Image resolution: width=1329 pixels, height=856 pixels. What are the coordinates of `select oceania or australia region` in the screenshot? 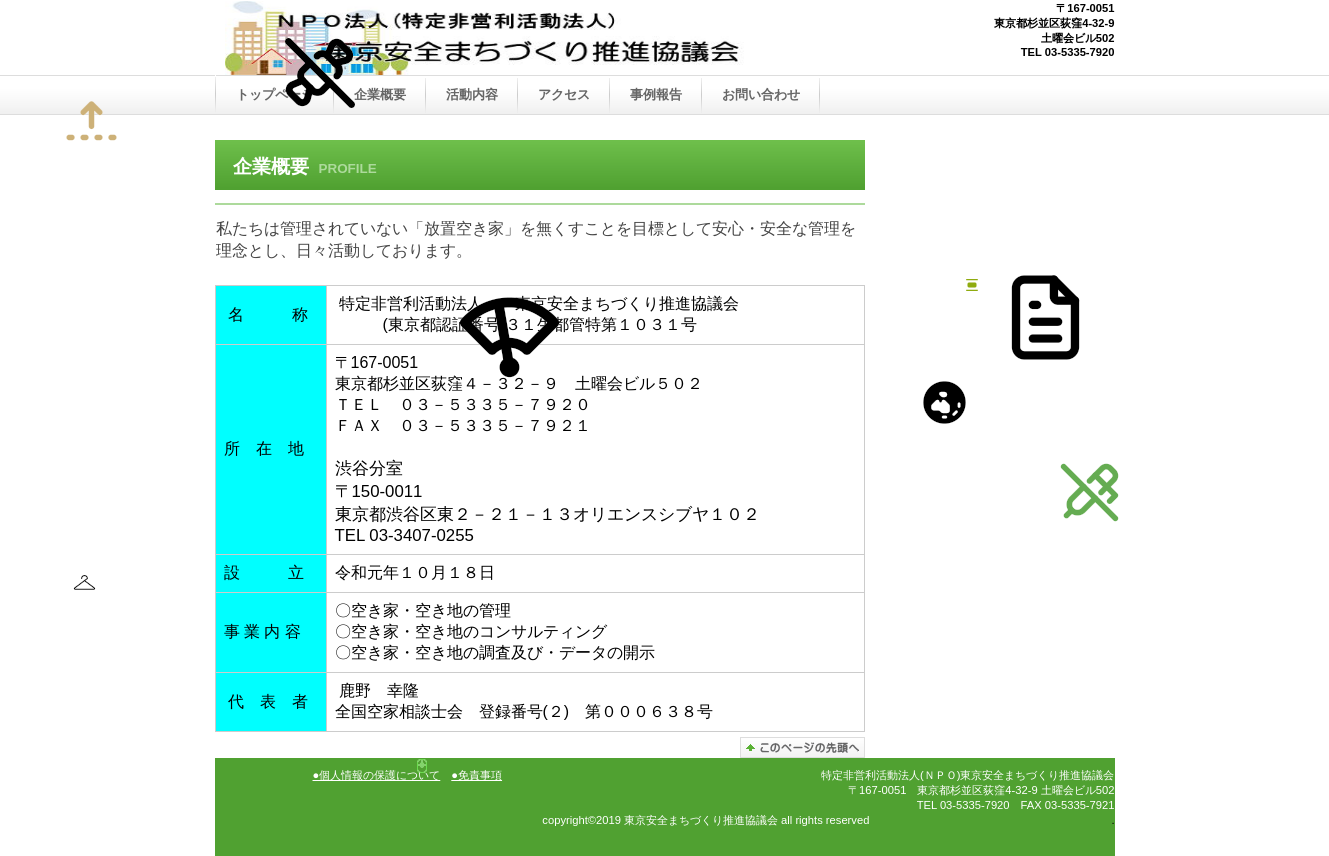 It's located at (944, 402).